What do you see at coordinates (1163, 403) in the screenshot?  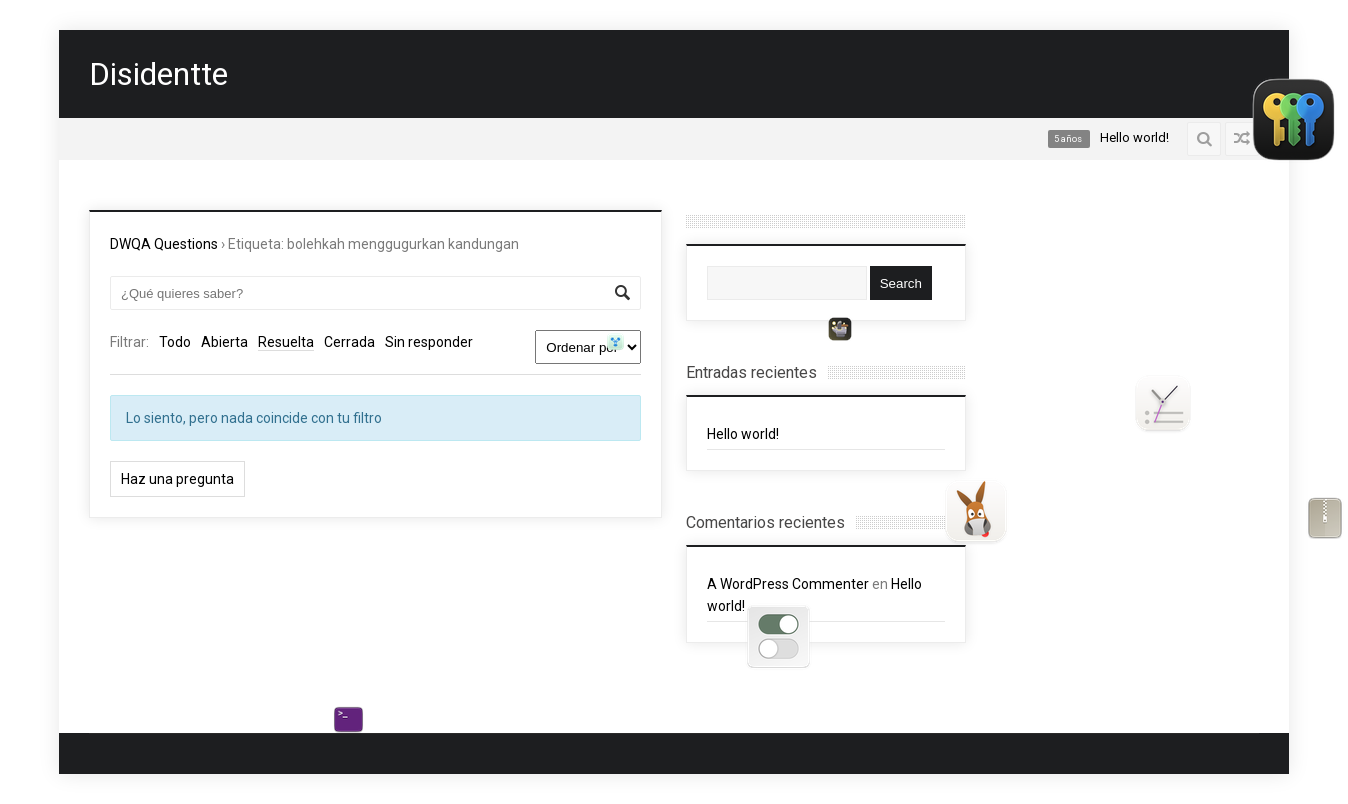 I see `open khronos time tracking app` at bounding box center [1163, 403].